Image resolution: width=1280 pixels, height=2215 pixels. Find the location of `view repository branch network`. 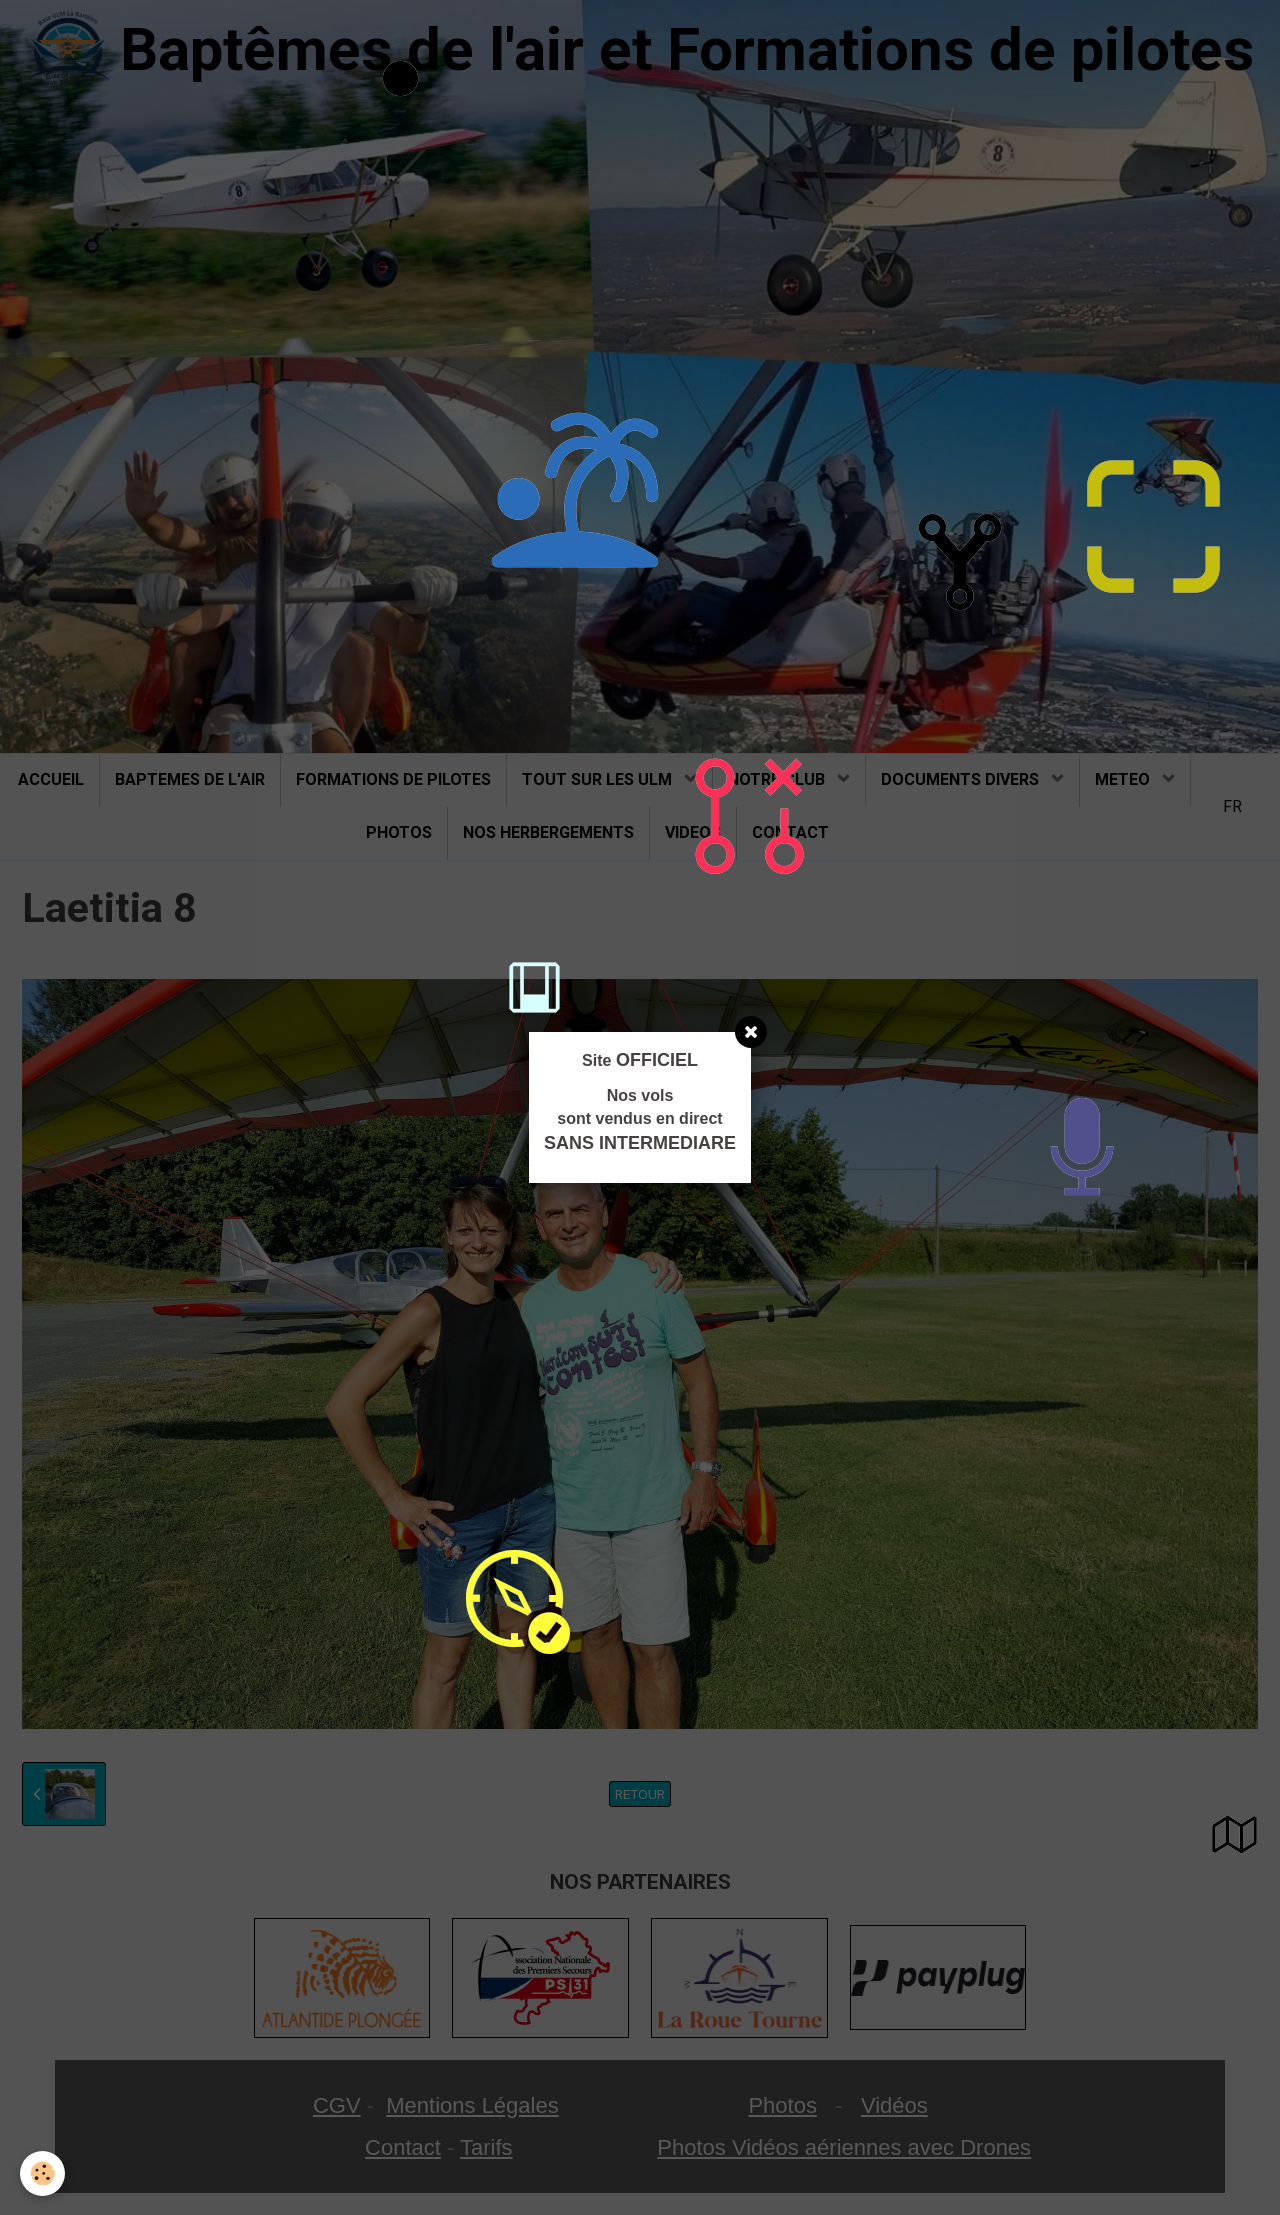

view repository branch network is located at coordinates (960, 562).